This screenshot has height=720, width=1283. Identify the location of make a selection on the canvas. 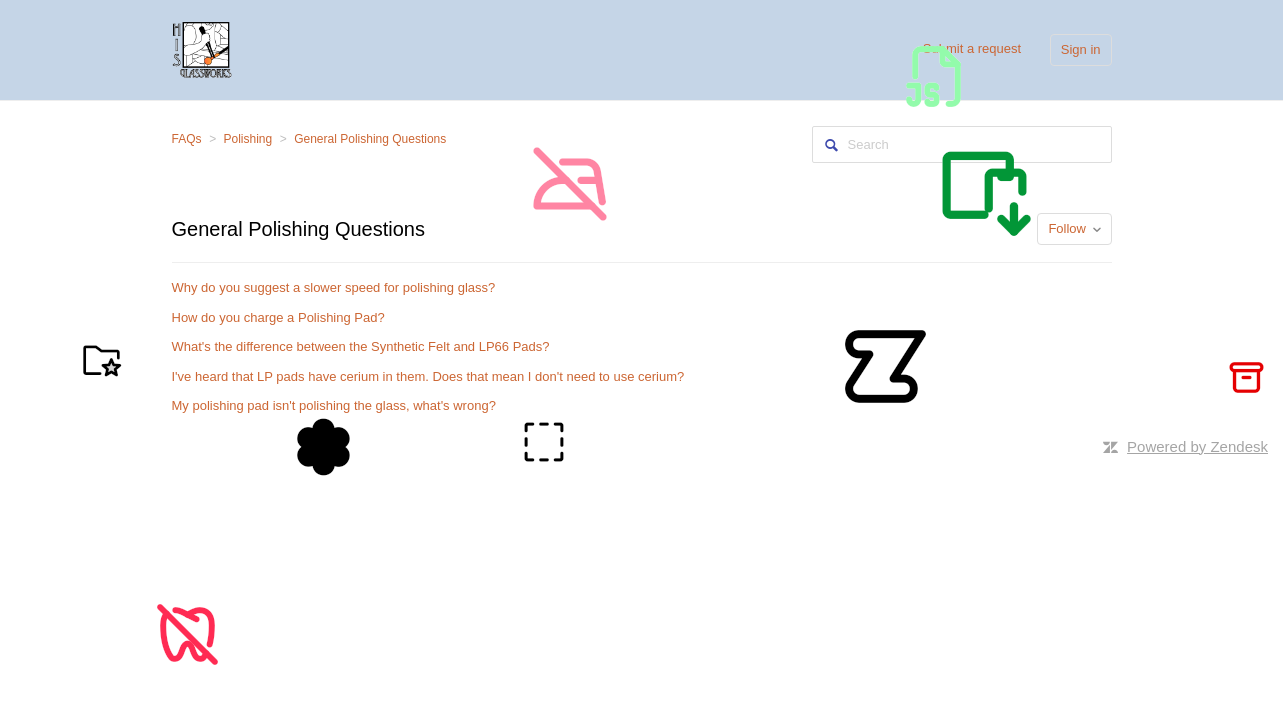
(544, 442).